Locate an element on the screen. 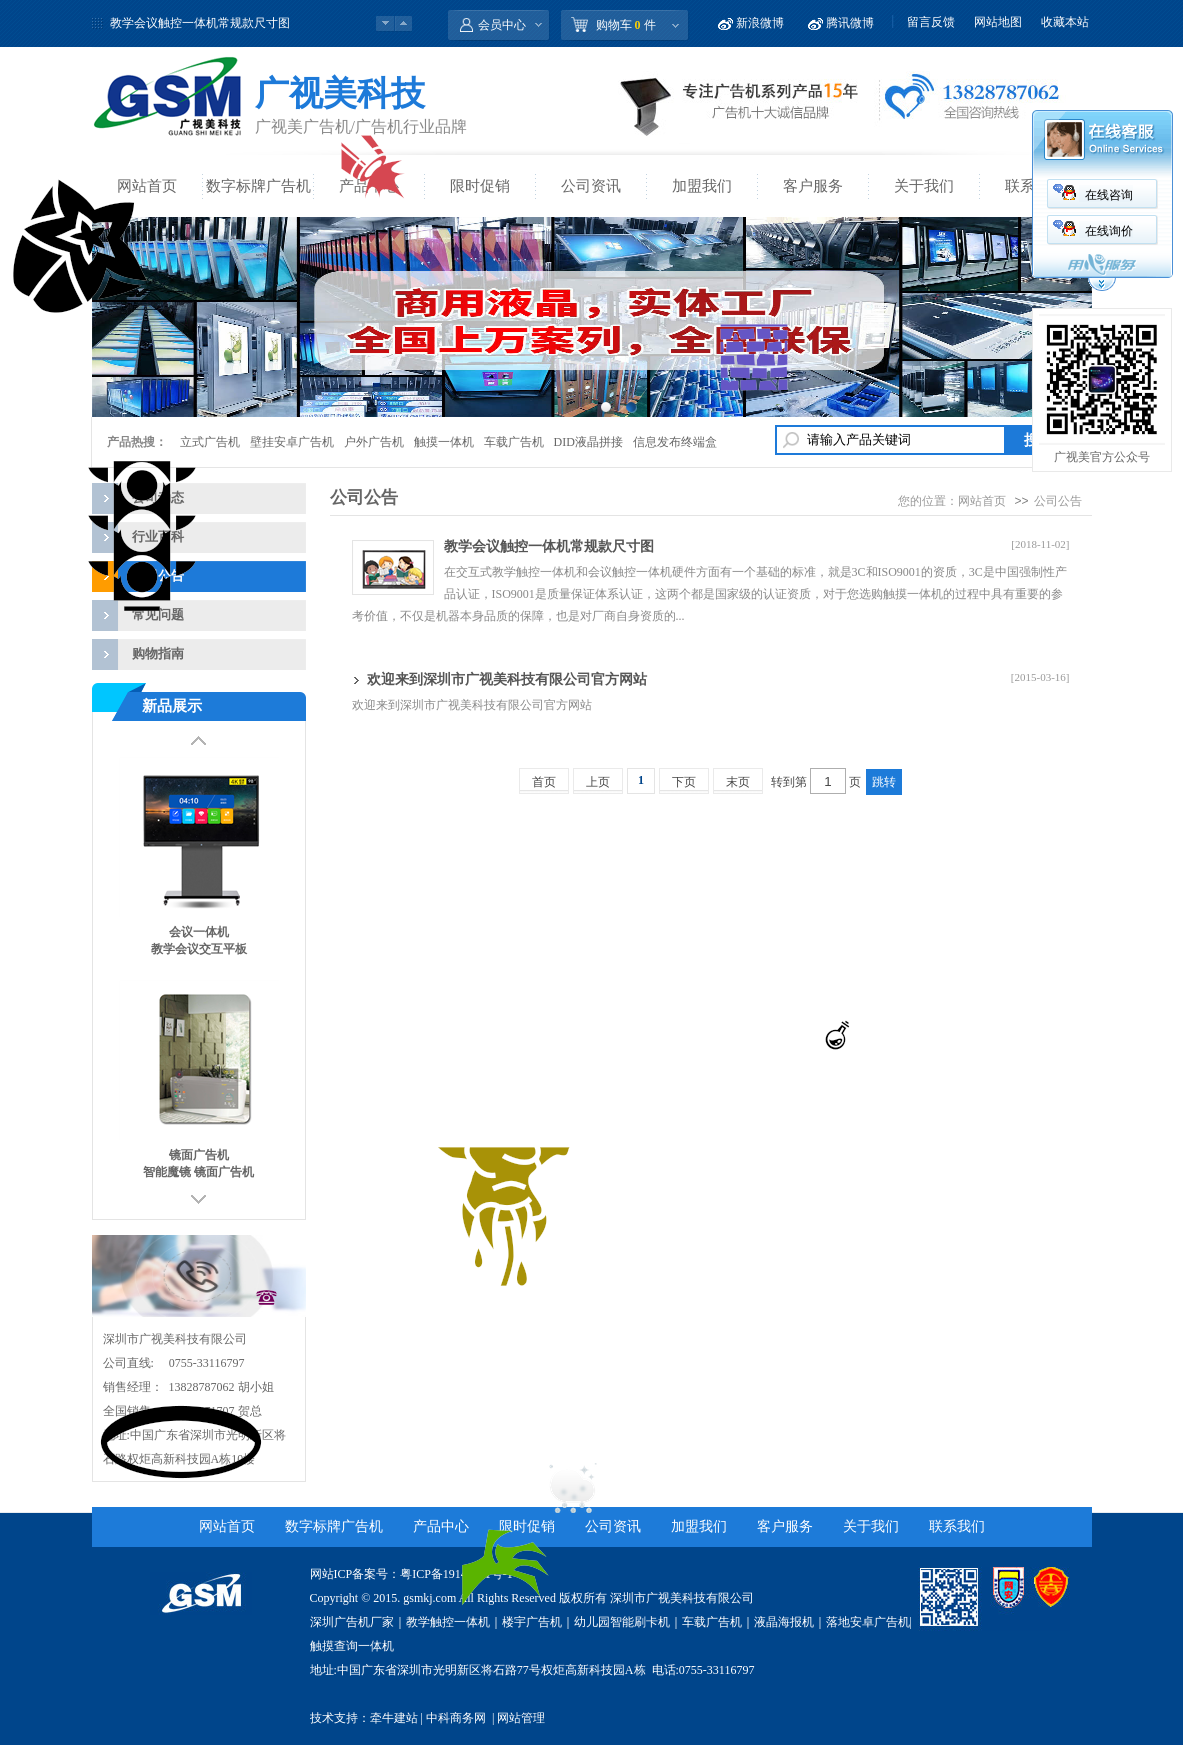  build or place a stone wall in-game is located at coordinates (754, 357).